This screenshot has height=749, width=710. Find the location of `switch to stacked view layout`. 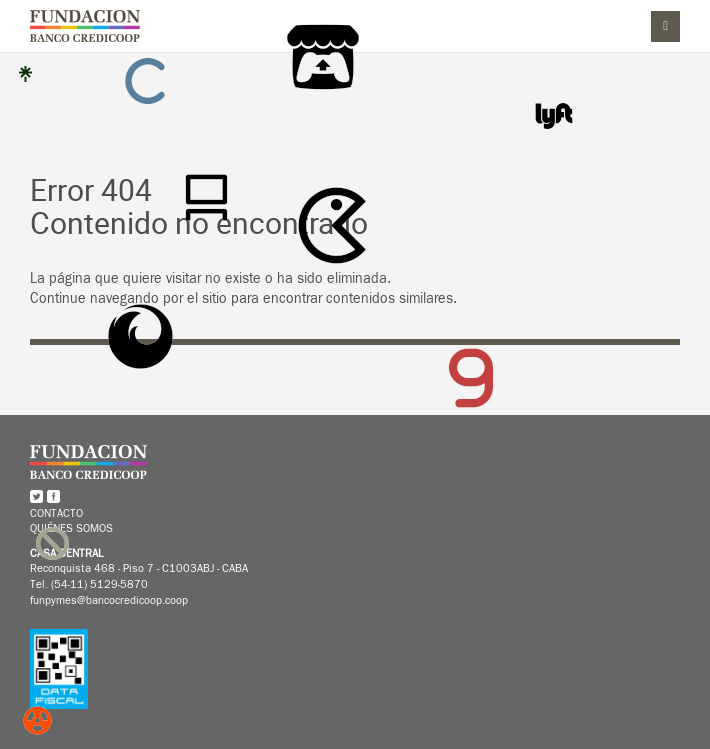

switch to stacked view layout is located at coordinates (206, 197).